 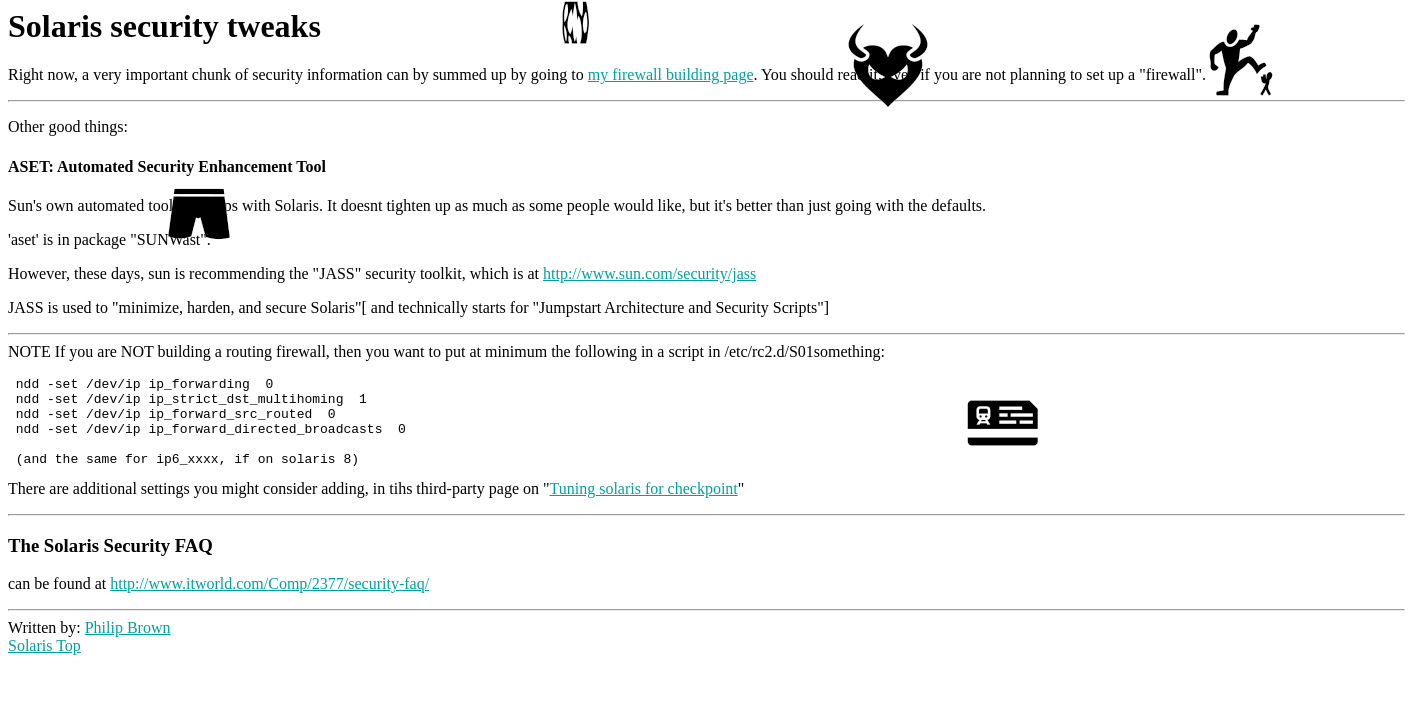 What do you see at coordinates (1241, 60) in the screenshot?
I see `select giant character class or race` at bounding box center [1241, 60].